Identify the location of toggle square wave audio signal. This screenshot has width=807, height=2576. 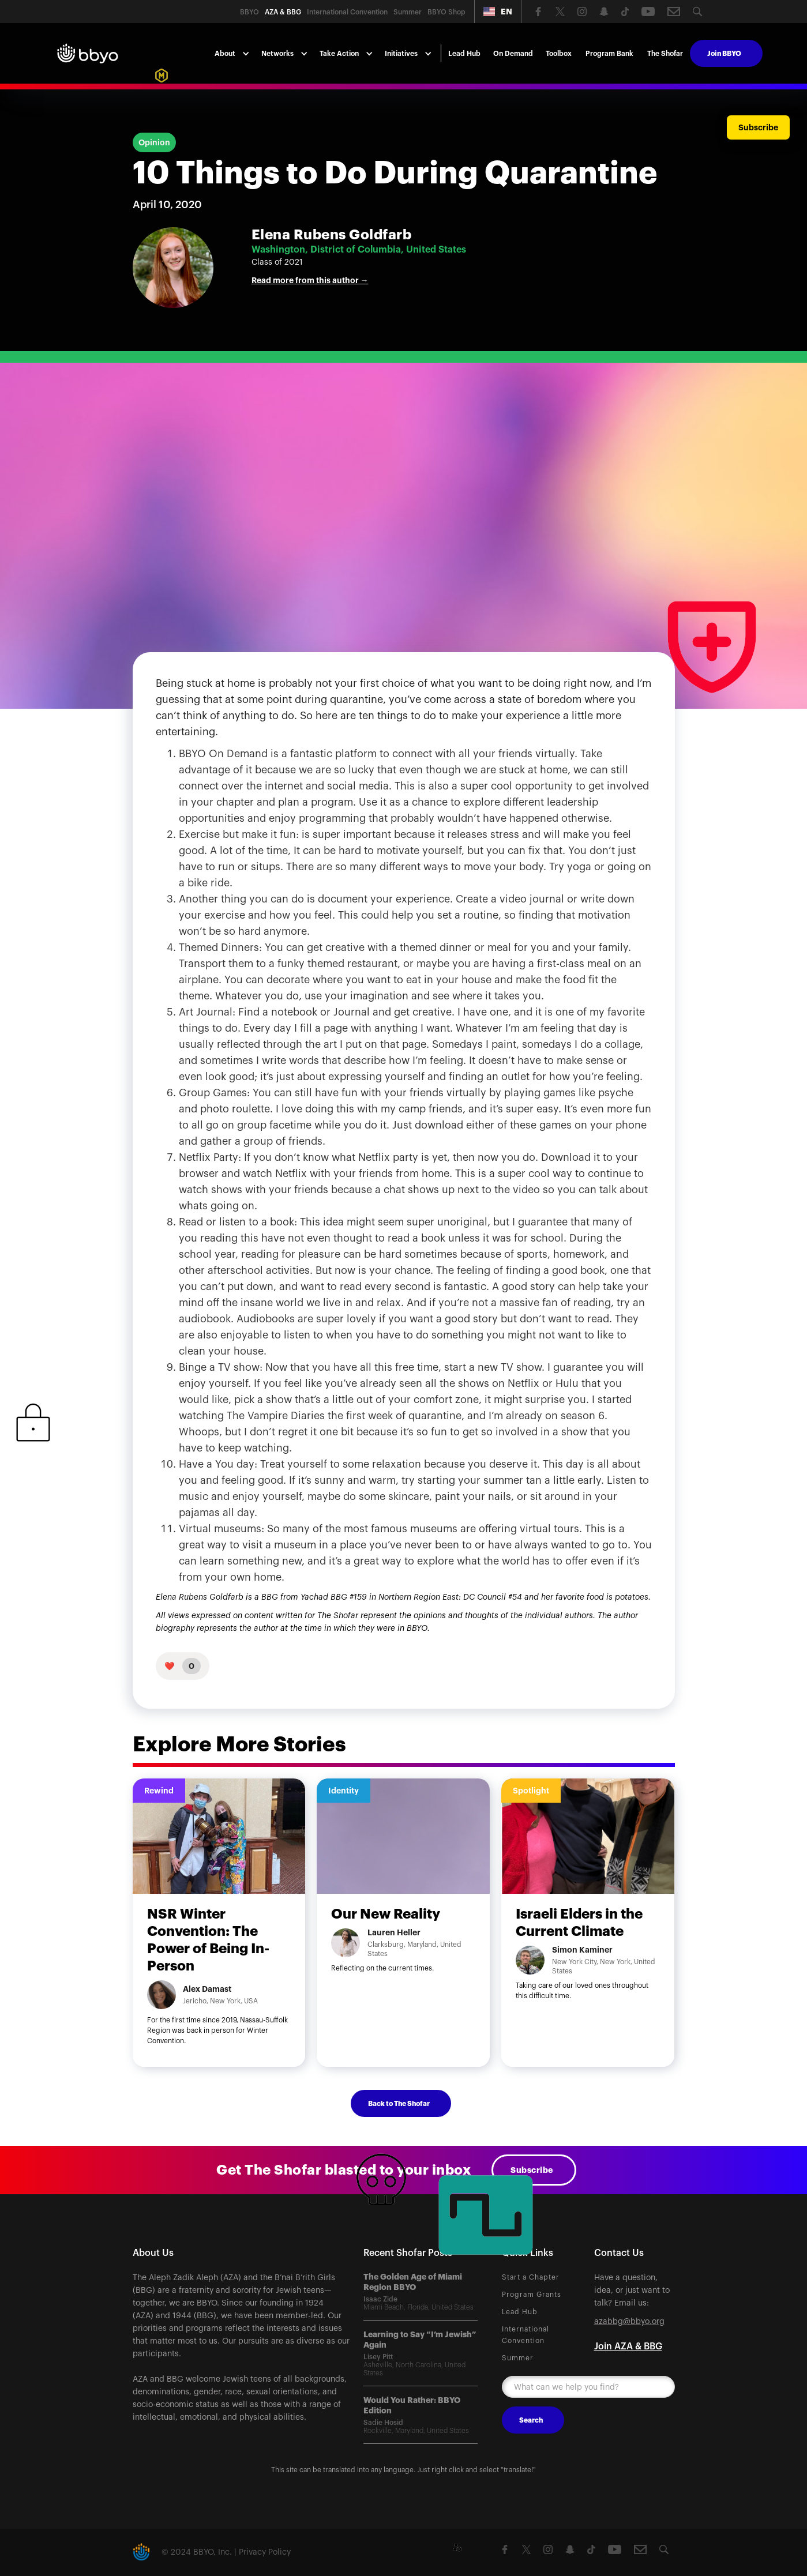
(486, 2215).